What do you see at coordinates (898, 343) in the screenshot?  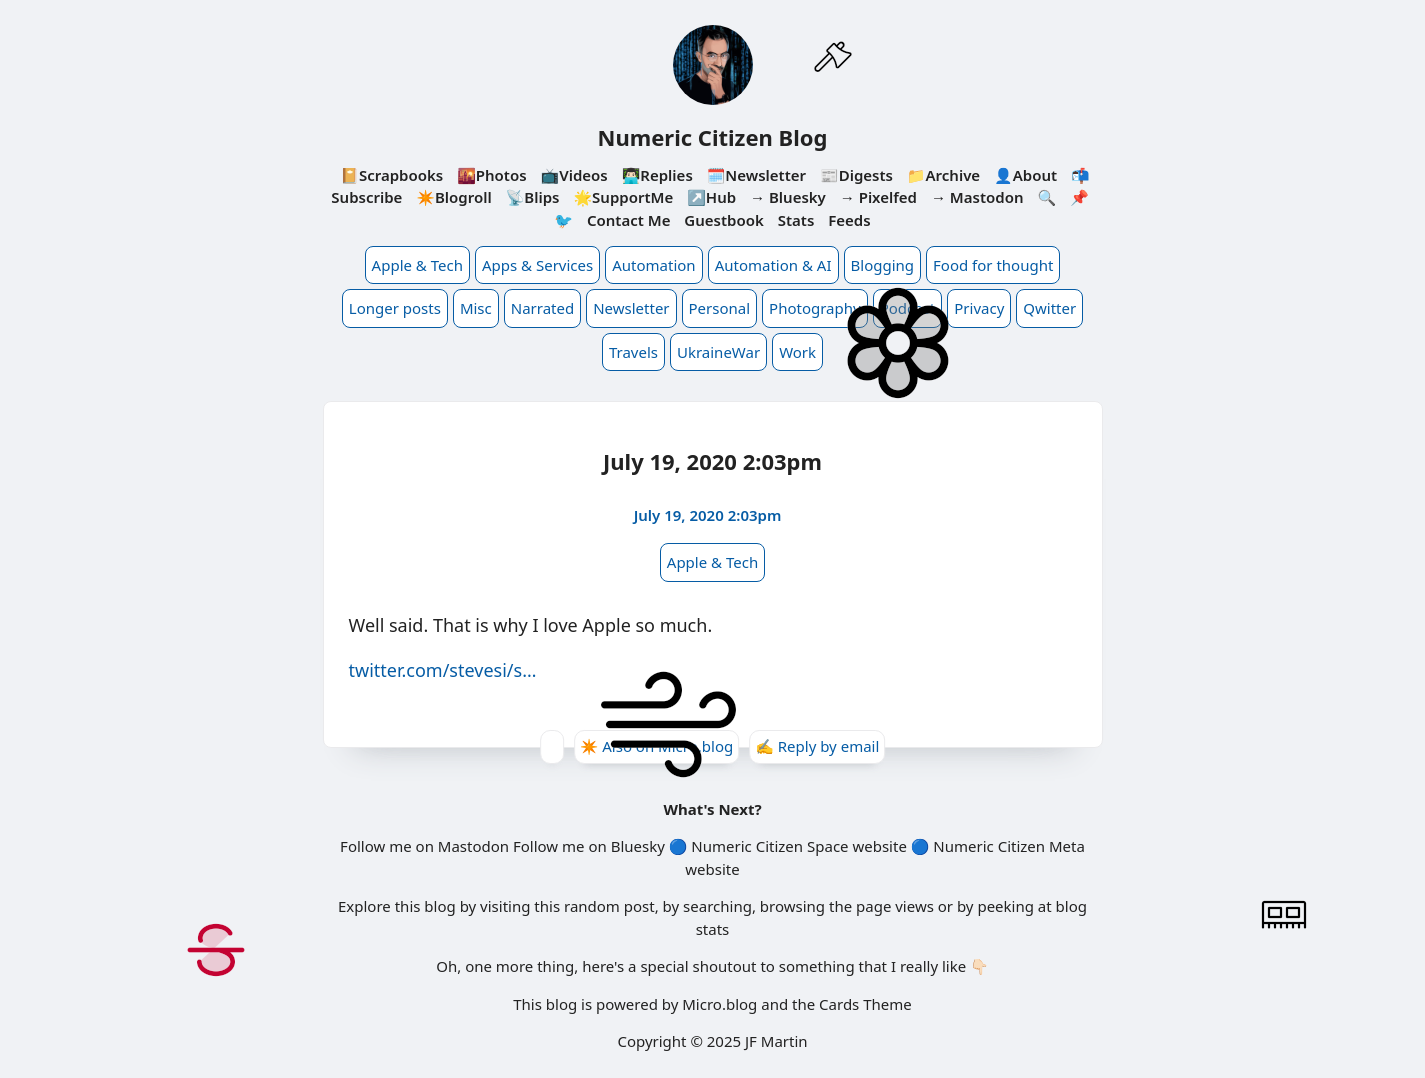 I see `access garden or plant care features` at bounding box center [898, 343].